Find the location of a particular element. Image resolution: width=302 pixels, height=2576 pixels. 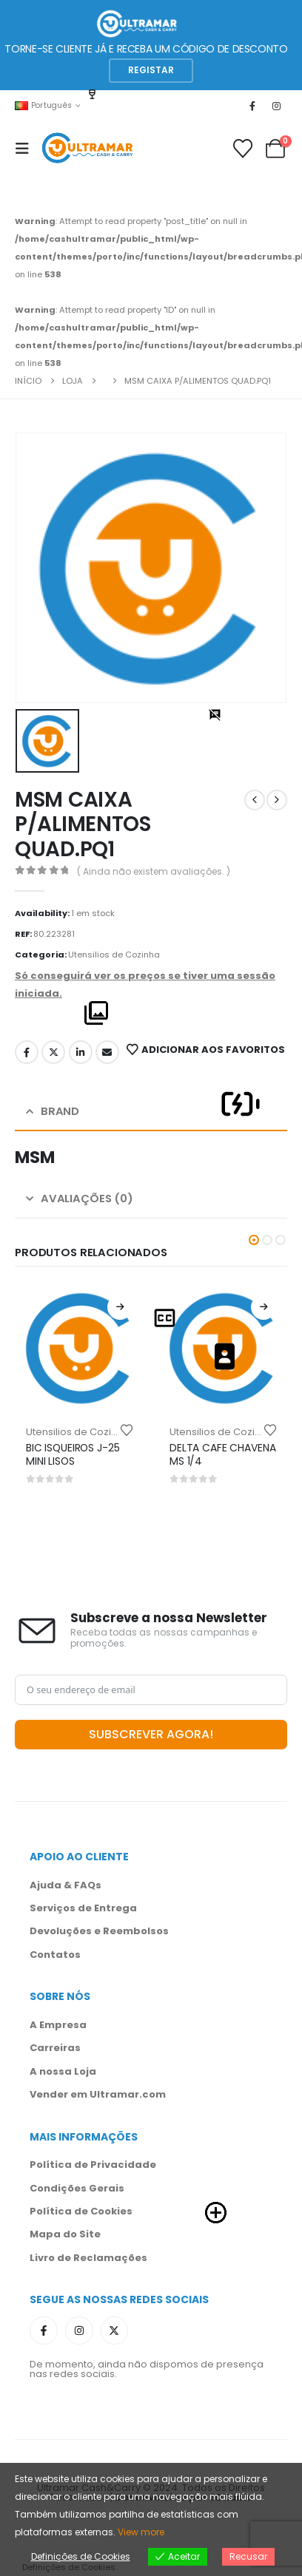

access your photo library is located at coordinates (96, 1013).